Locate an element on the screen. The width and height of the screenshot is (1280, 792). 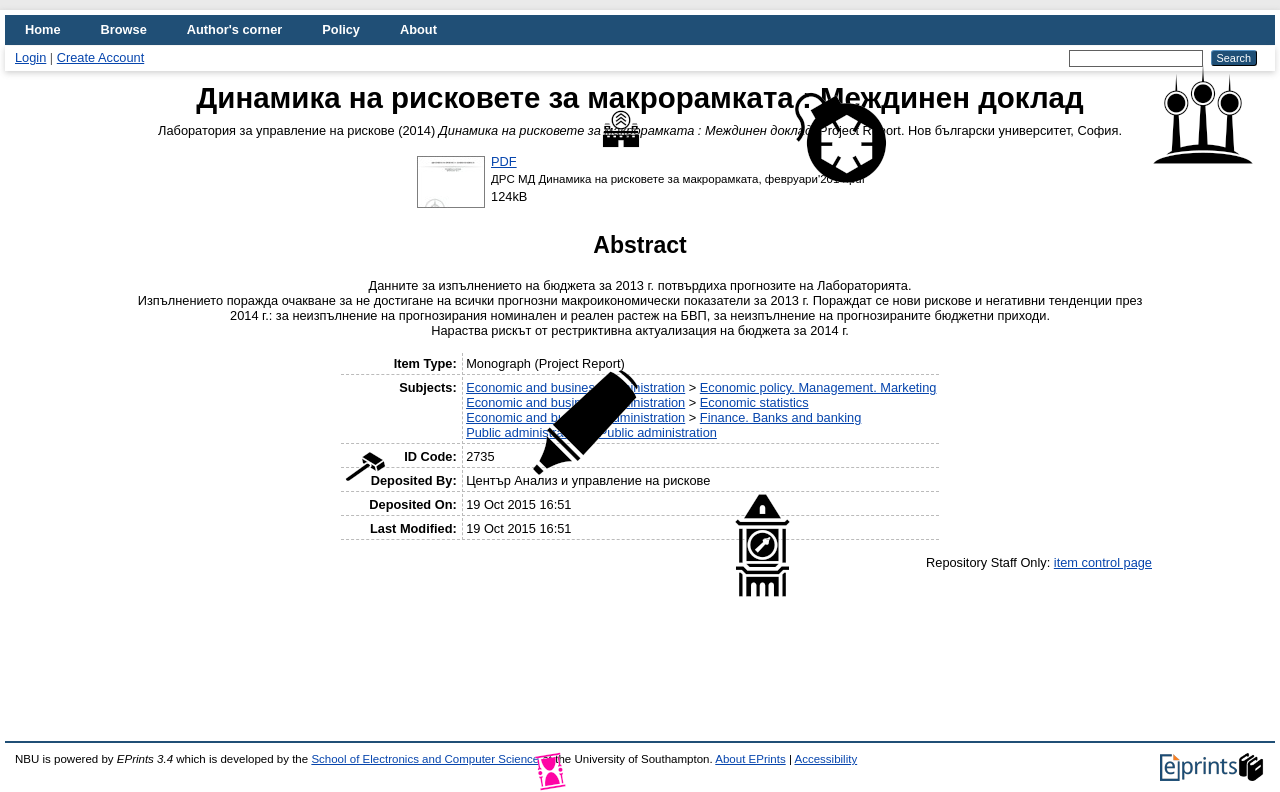
access crafting or building tools is located at coordinates (365, 466).